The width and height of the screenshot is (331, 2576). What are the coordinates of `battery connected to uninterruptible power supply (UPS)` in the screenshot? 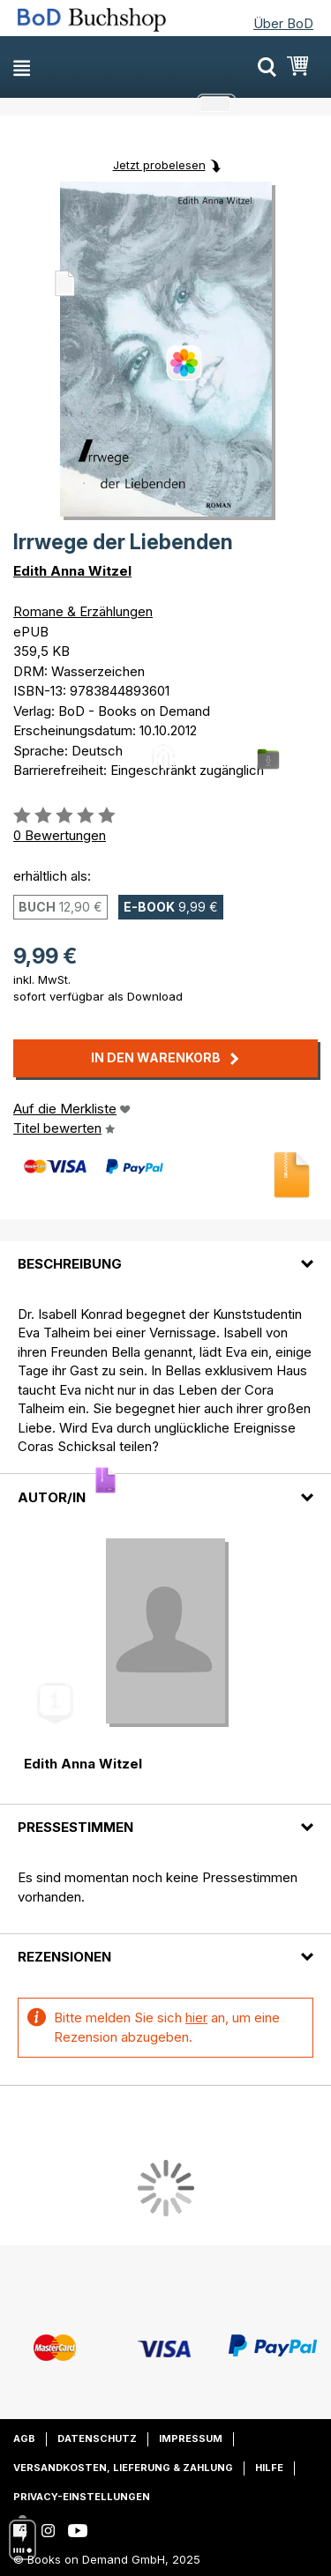 It's located at (22, 2537).